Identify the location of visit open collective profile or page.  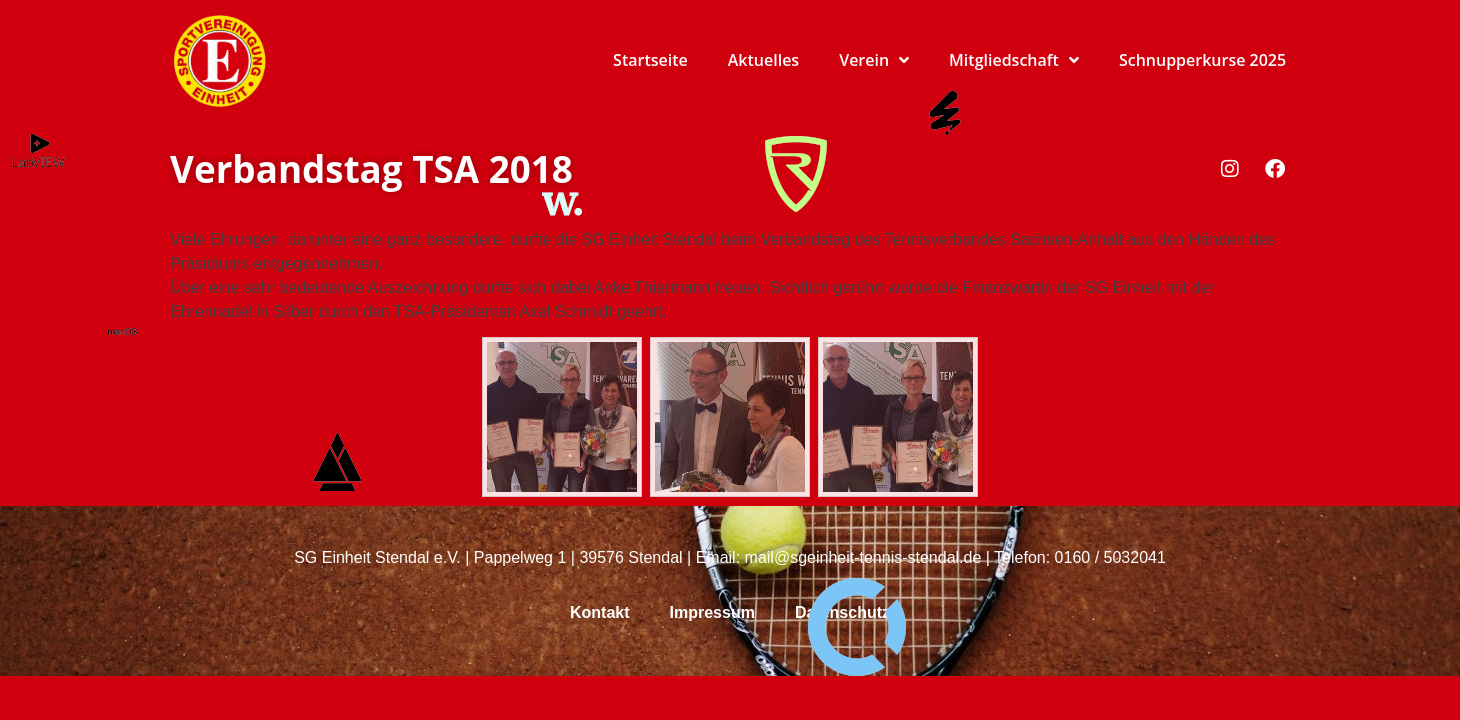
(857, 627).